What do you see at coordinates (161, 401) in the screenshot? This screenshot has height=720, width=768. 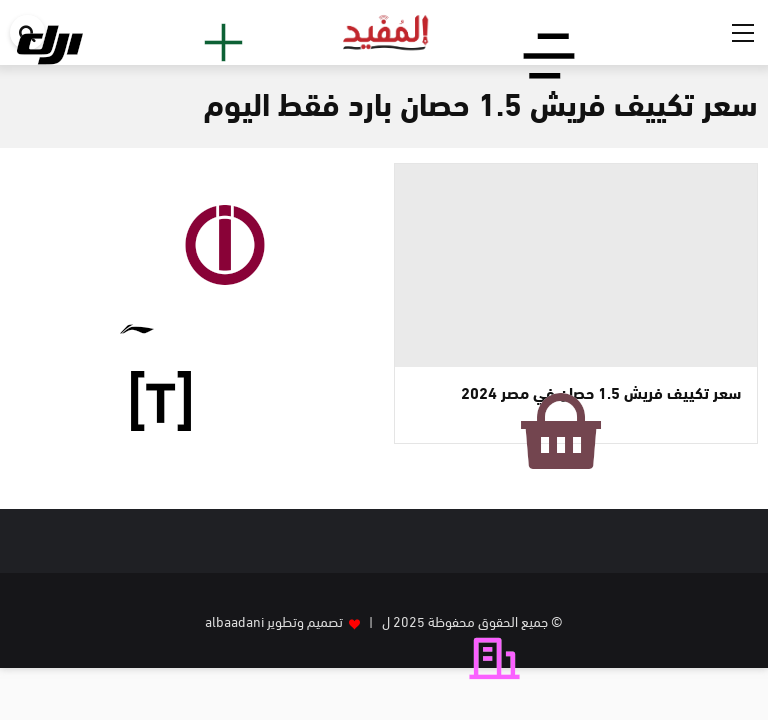 I see `TOML configuration file format logo` at bounding box center [161, 401].